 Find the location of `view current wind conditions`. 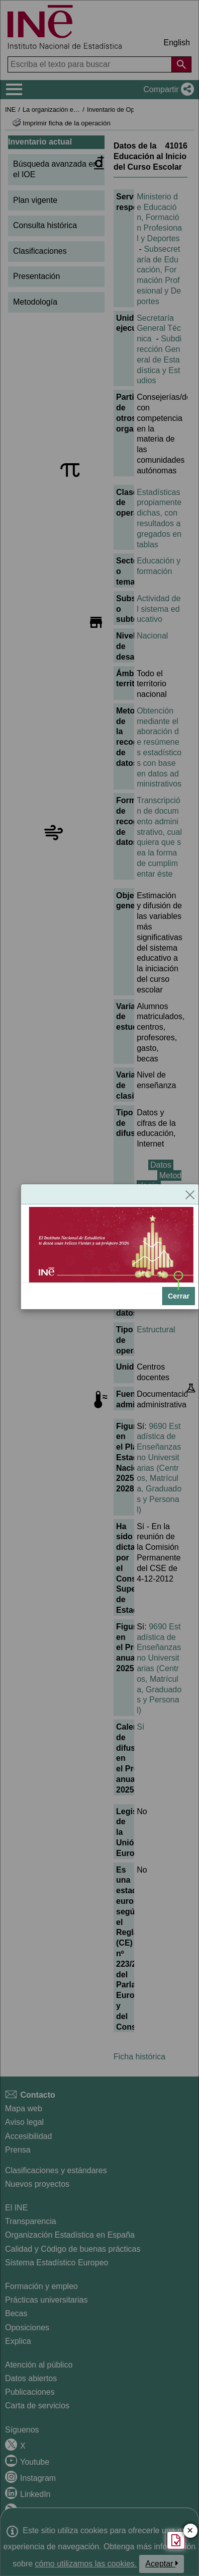

view current wind conditions is located at coordinates (53, 832).